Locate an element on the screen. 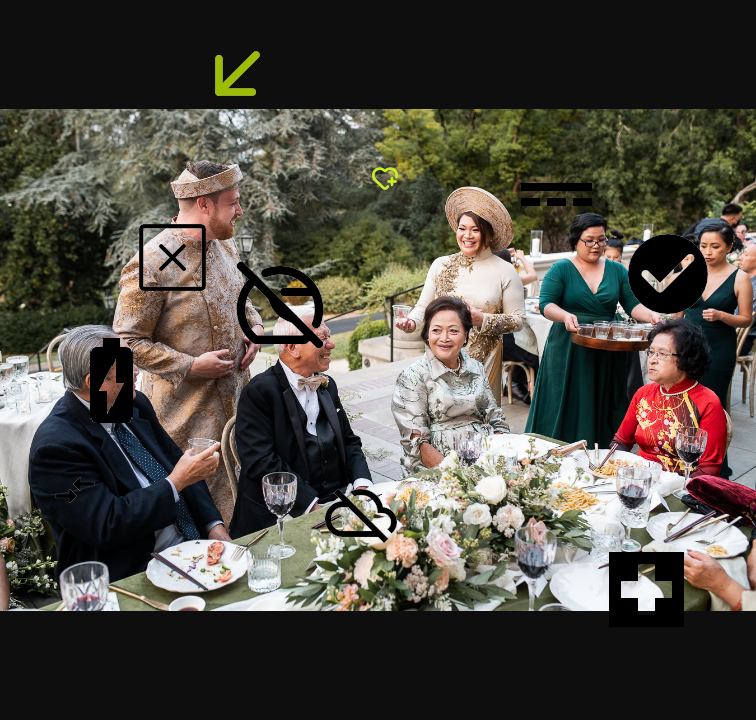 The width and height of the screenshot is (756, 720). close or dismiss a dialog box is located at coordinates (172, 257).